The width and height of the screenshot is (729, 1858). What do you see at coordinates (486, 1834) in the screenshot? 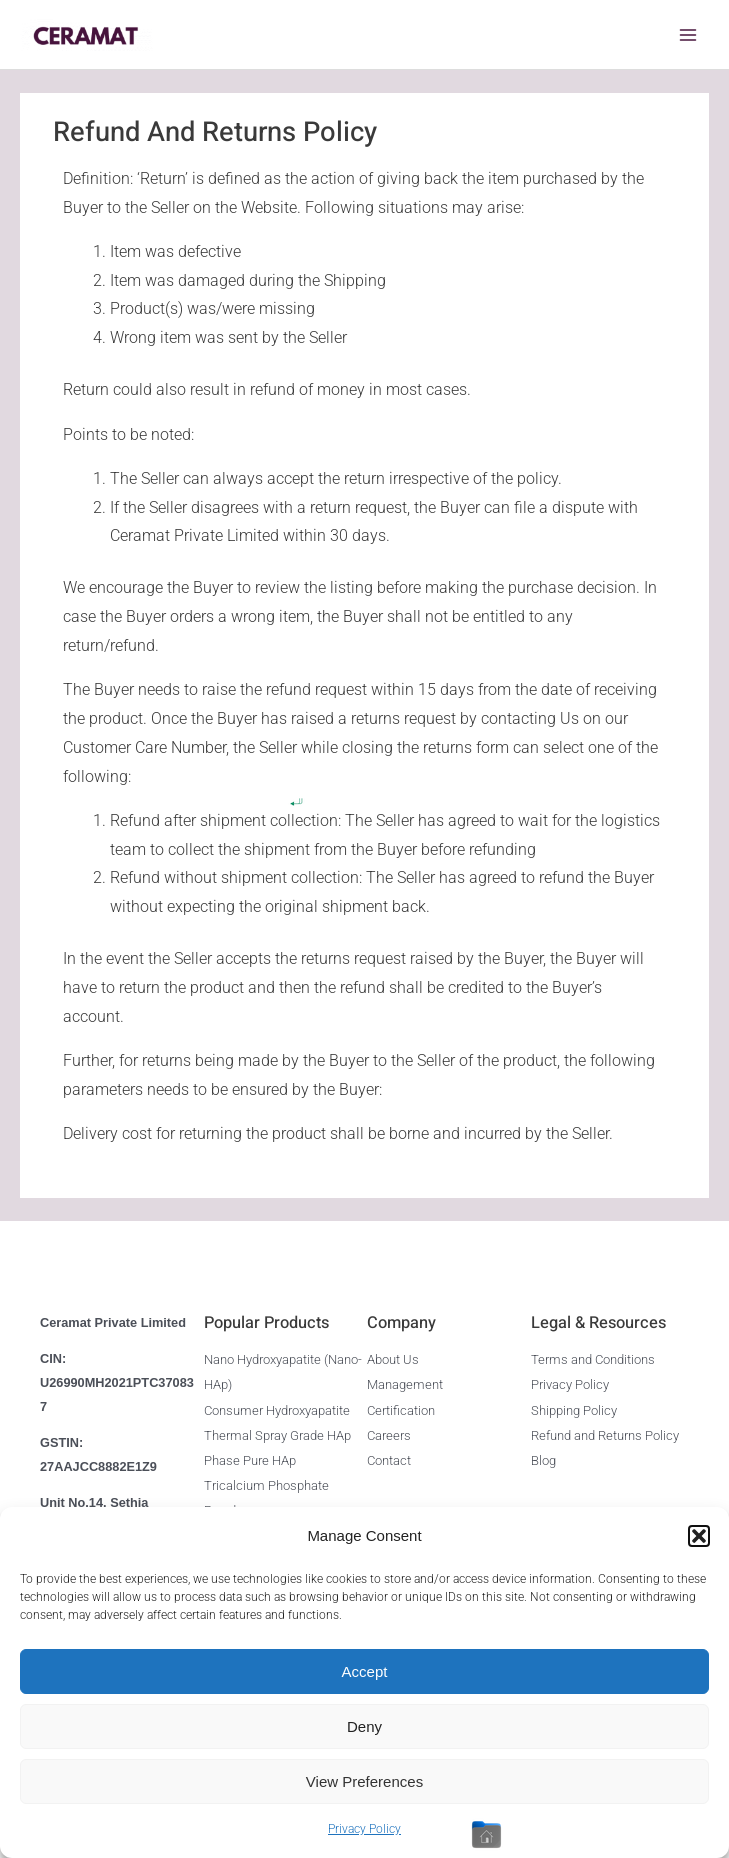
I see `access your home folder` at bounding box center [486, 1834].